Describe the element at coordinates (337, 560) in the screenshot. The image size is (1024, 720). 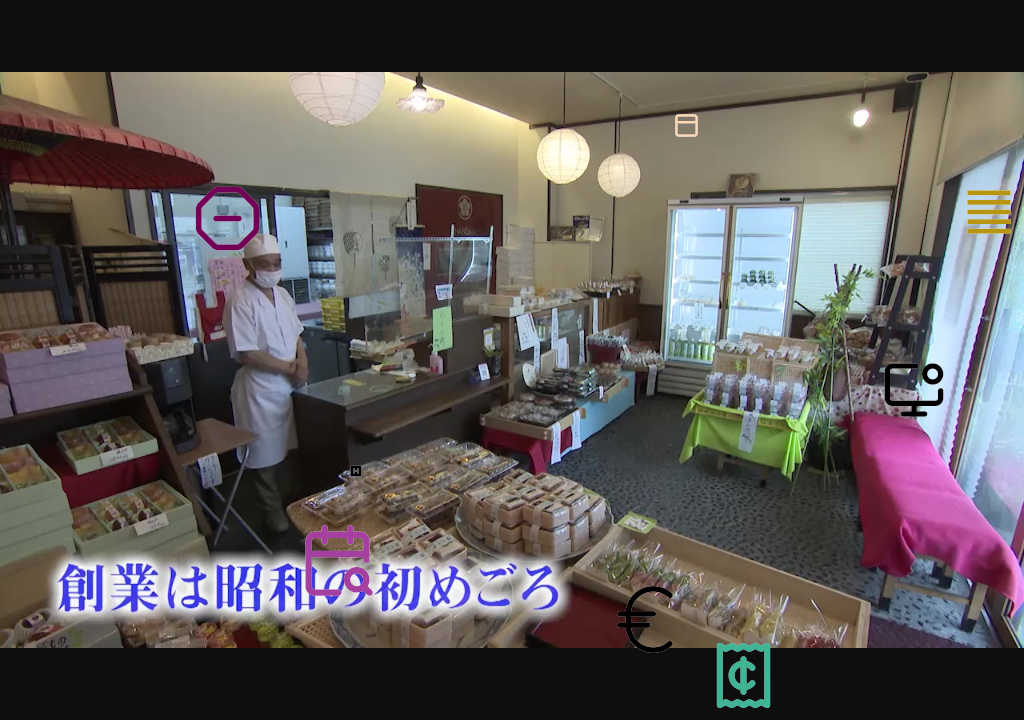
I see `search for events or dates in calendar` at that location.